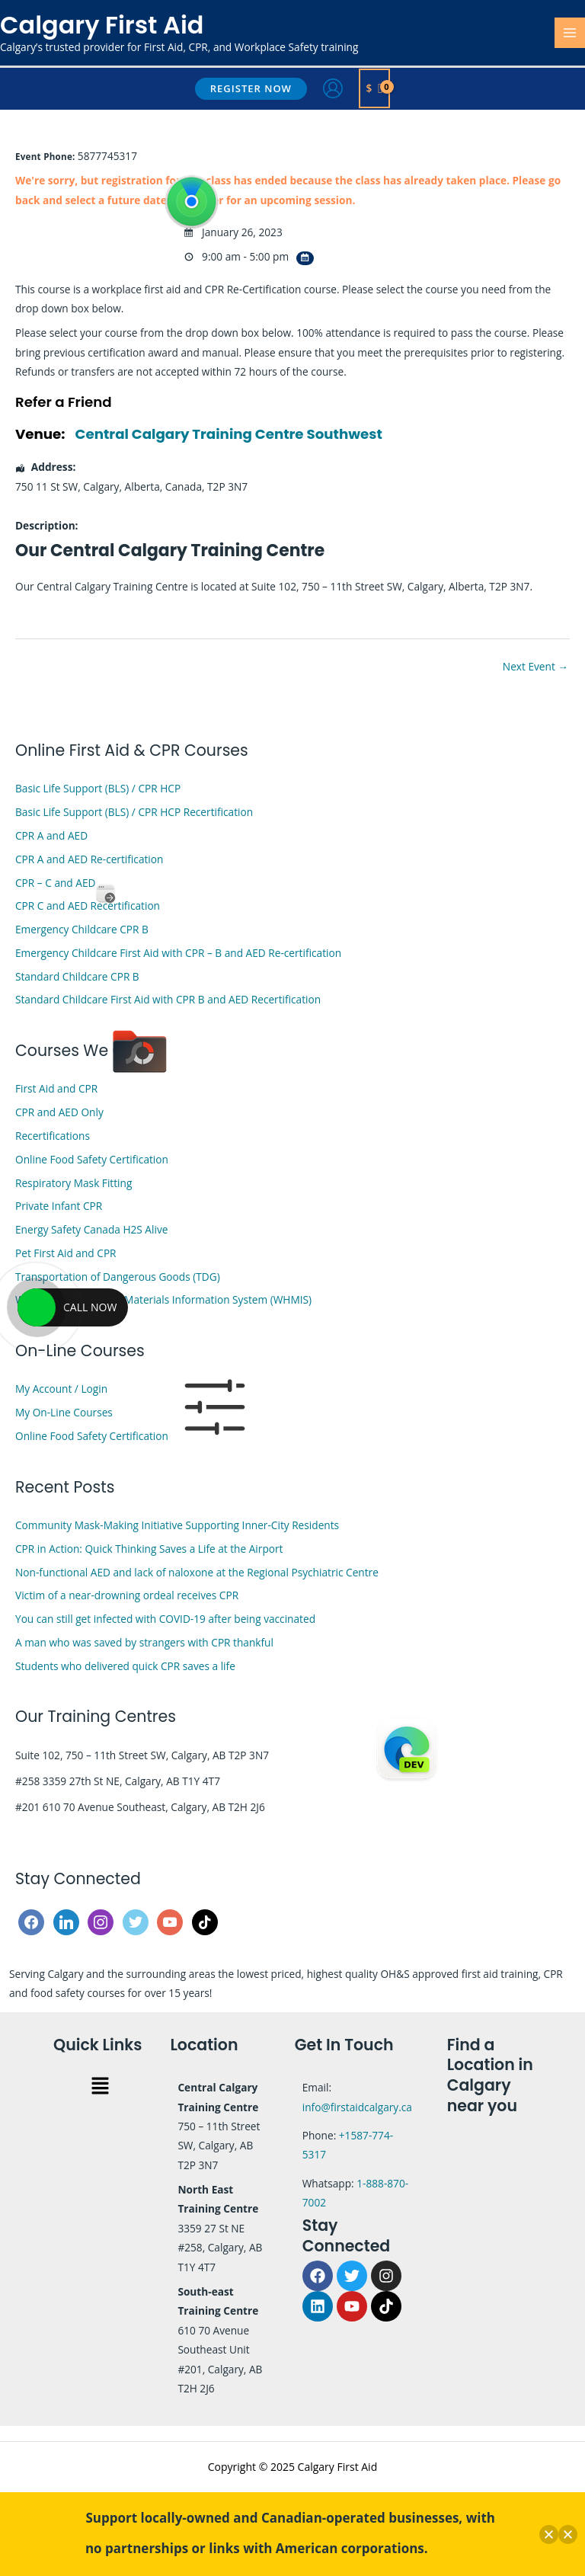 This screenshot has height=2576, width=585. Describe the element at coordinates (215, 1405) in the screenshot. I see `adjust audio equalizer settings` at that location.